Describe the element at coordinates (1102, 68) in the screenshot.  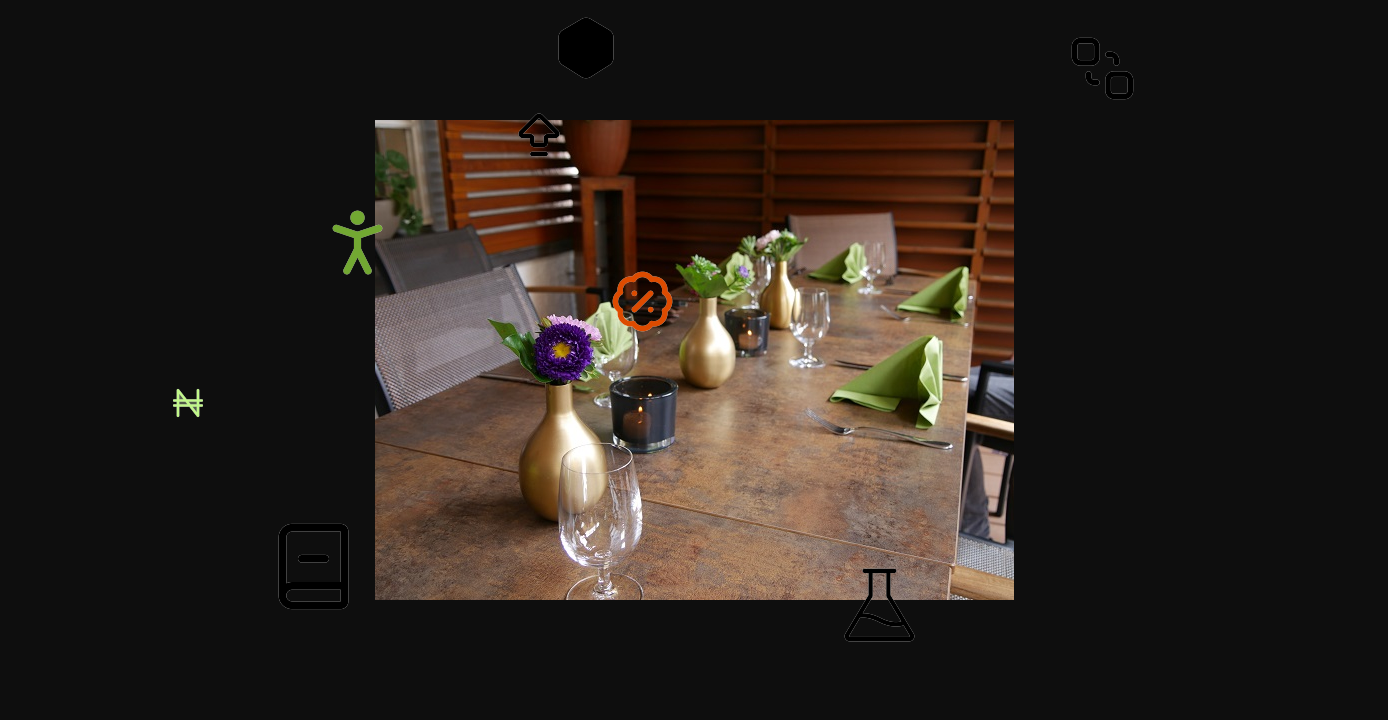
I see `send selected object to back of layer stack` at that location.